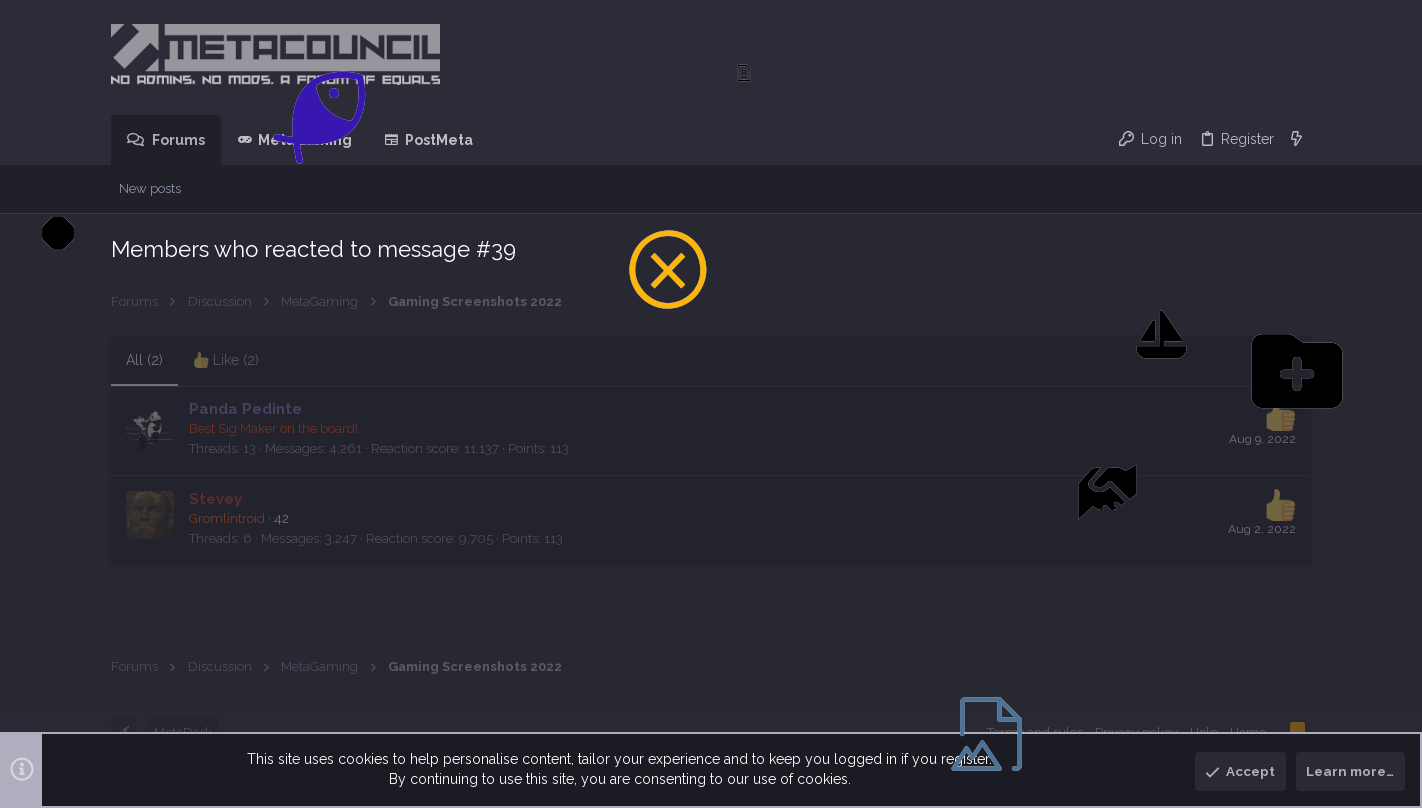 The image size is (1422, 808). I want to click on stop or halt action indicator, so click(58, 233).